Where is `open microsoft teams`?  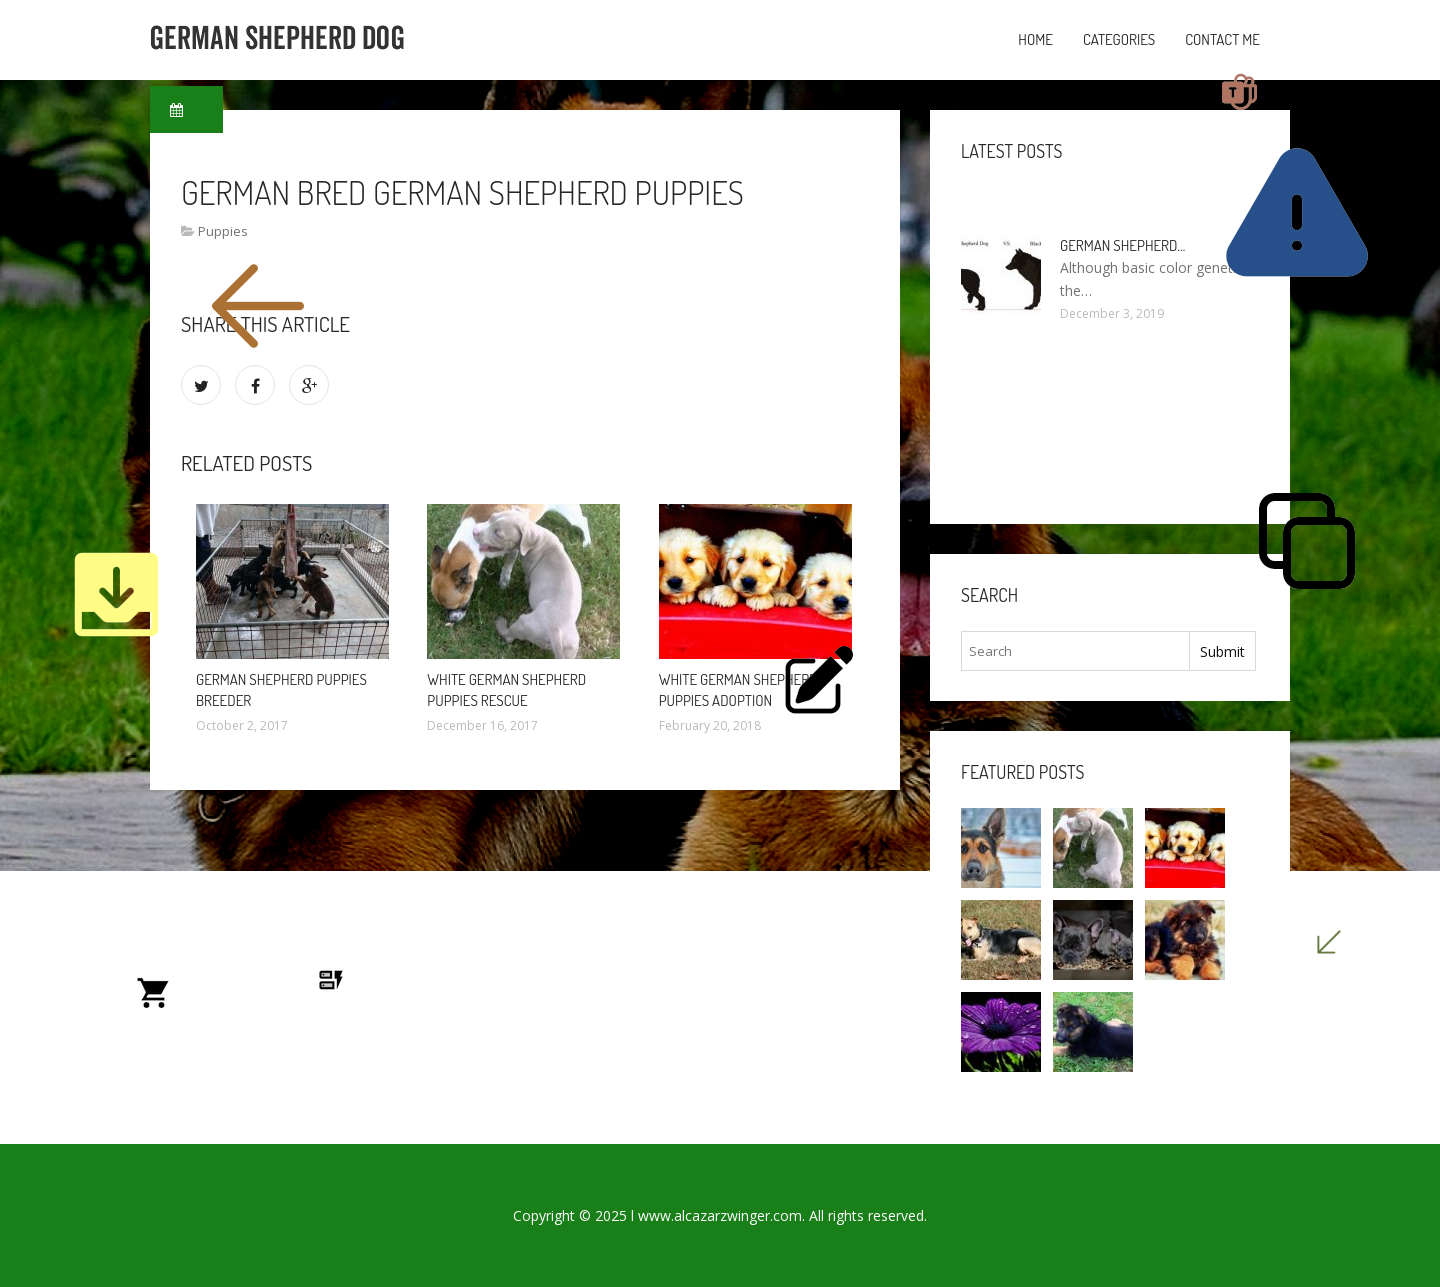 open microsoft teams is located at coordinates (1239, 92).